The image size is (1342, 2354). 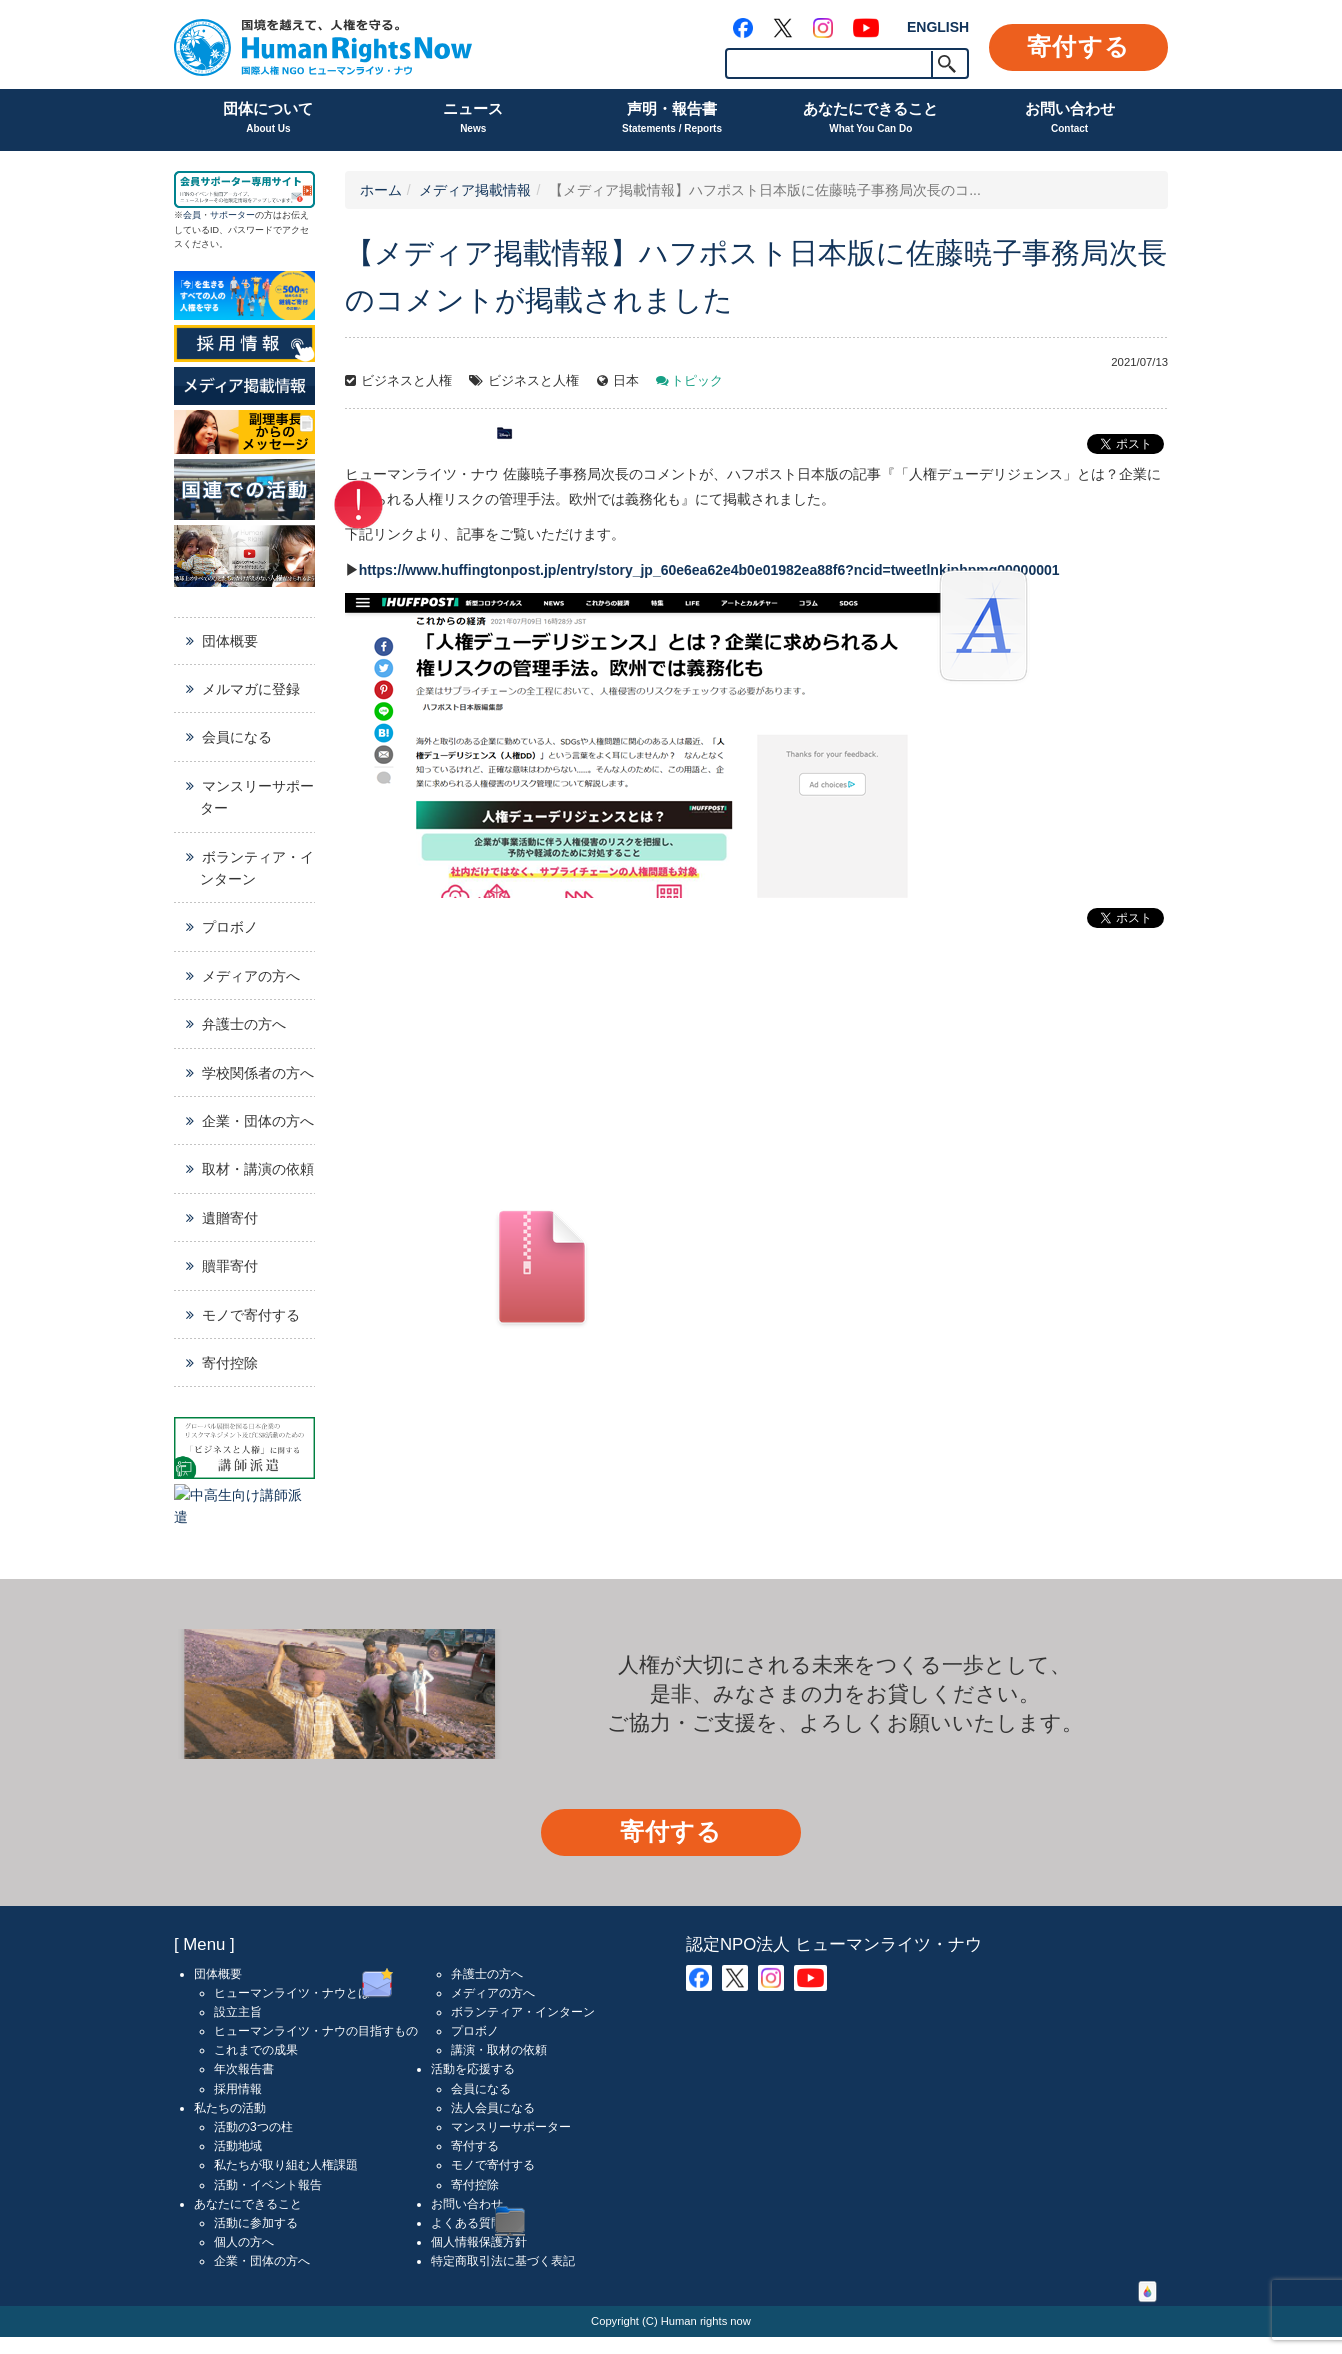 What do you see at coordinates (358, 504) in the screenshot?
I see `indicates a warning or important alert message` at bounding box center [358, 504].